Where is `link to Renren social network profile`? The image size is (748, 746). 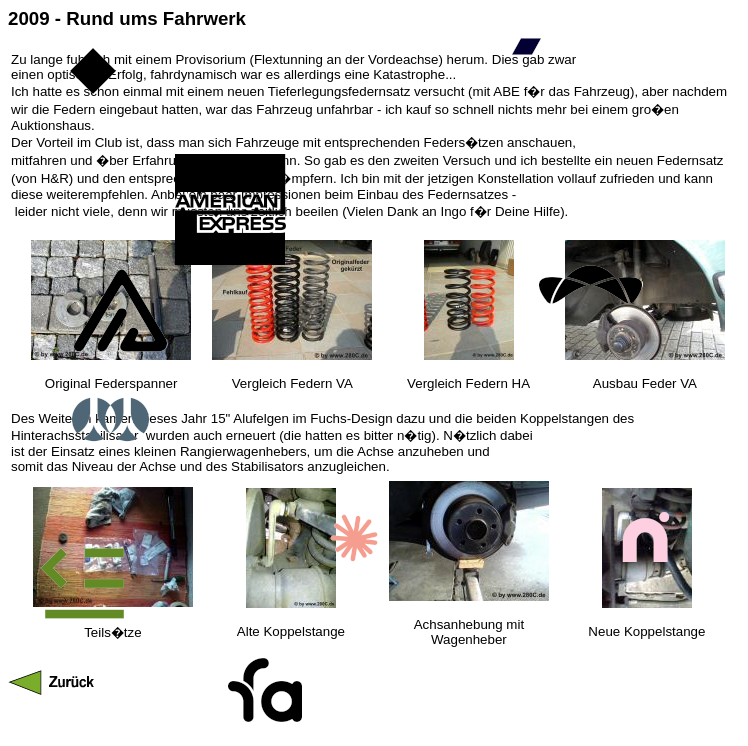
link to Renren social network profile is located at coordinates (110, 419).